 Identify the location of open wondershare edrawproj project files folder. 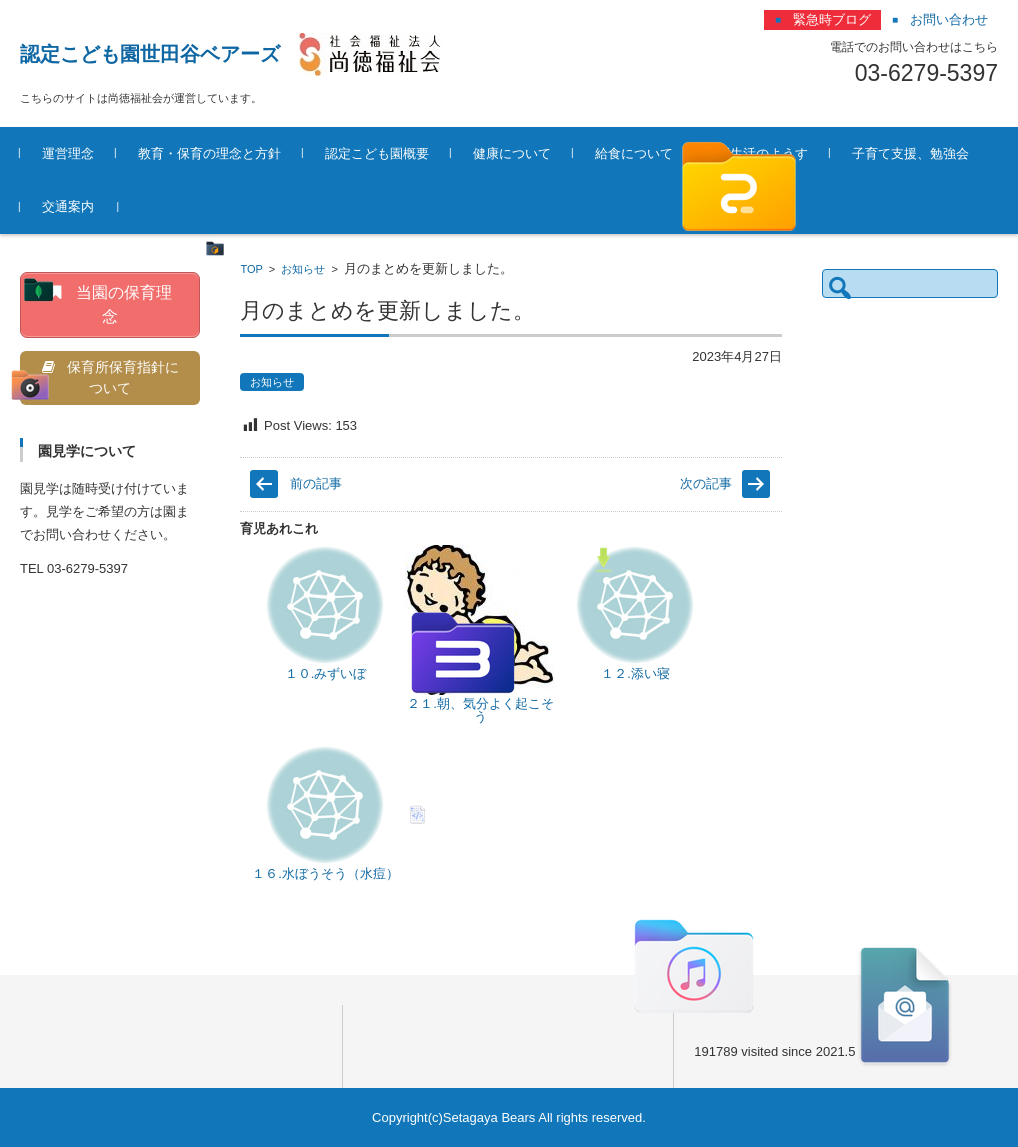
(738, 189).